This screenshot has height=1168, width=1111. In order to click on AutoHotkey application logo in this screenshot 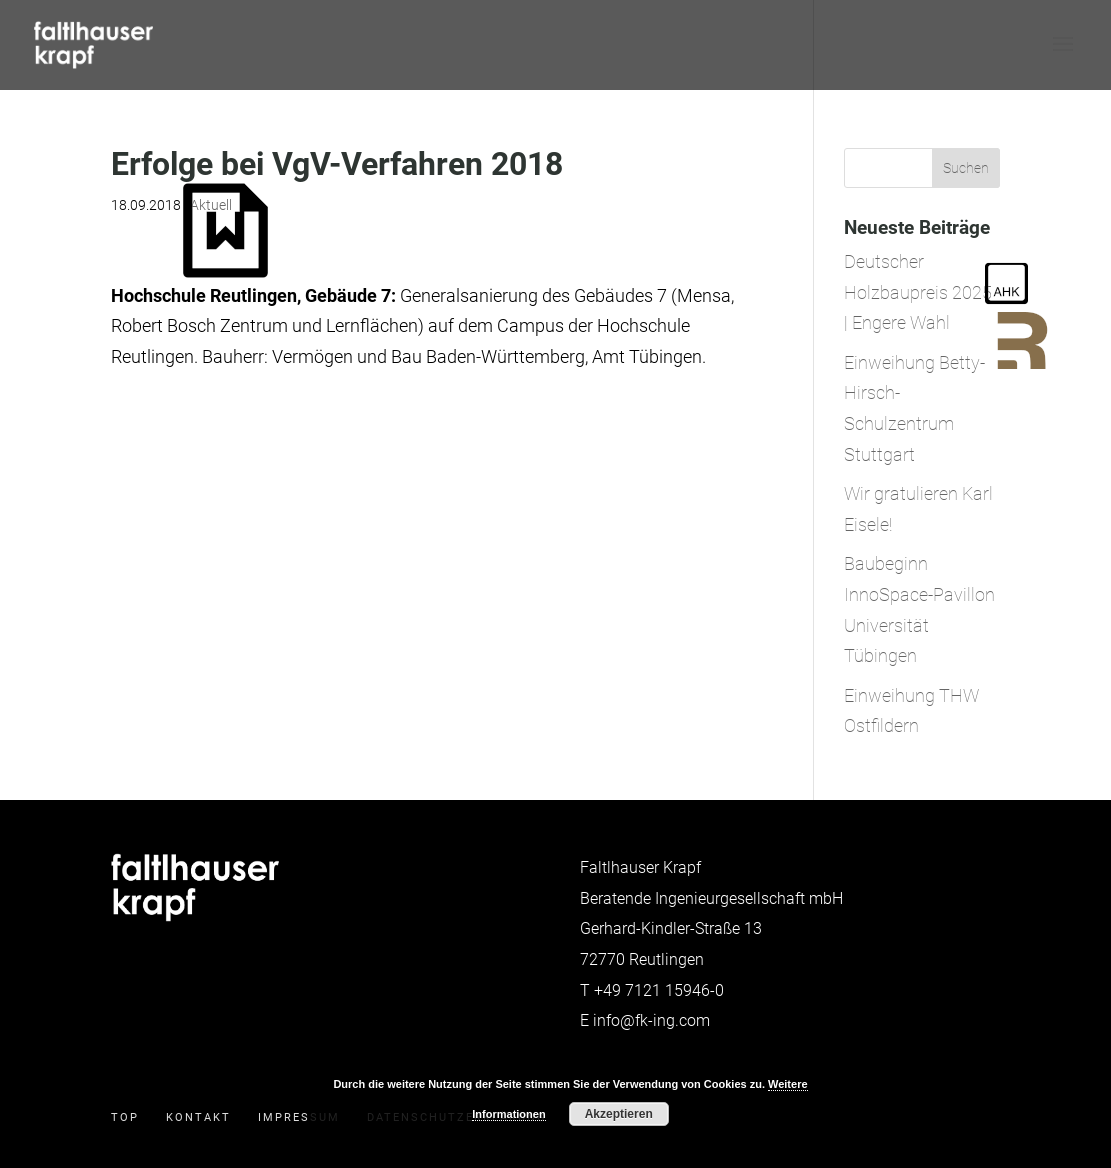, I will do `click(1006, 283)`.